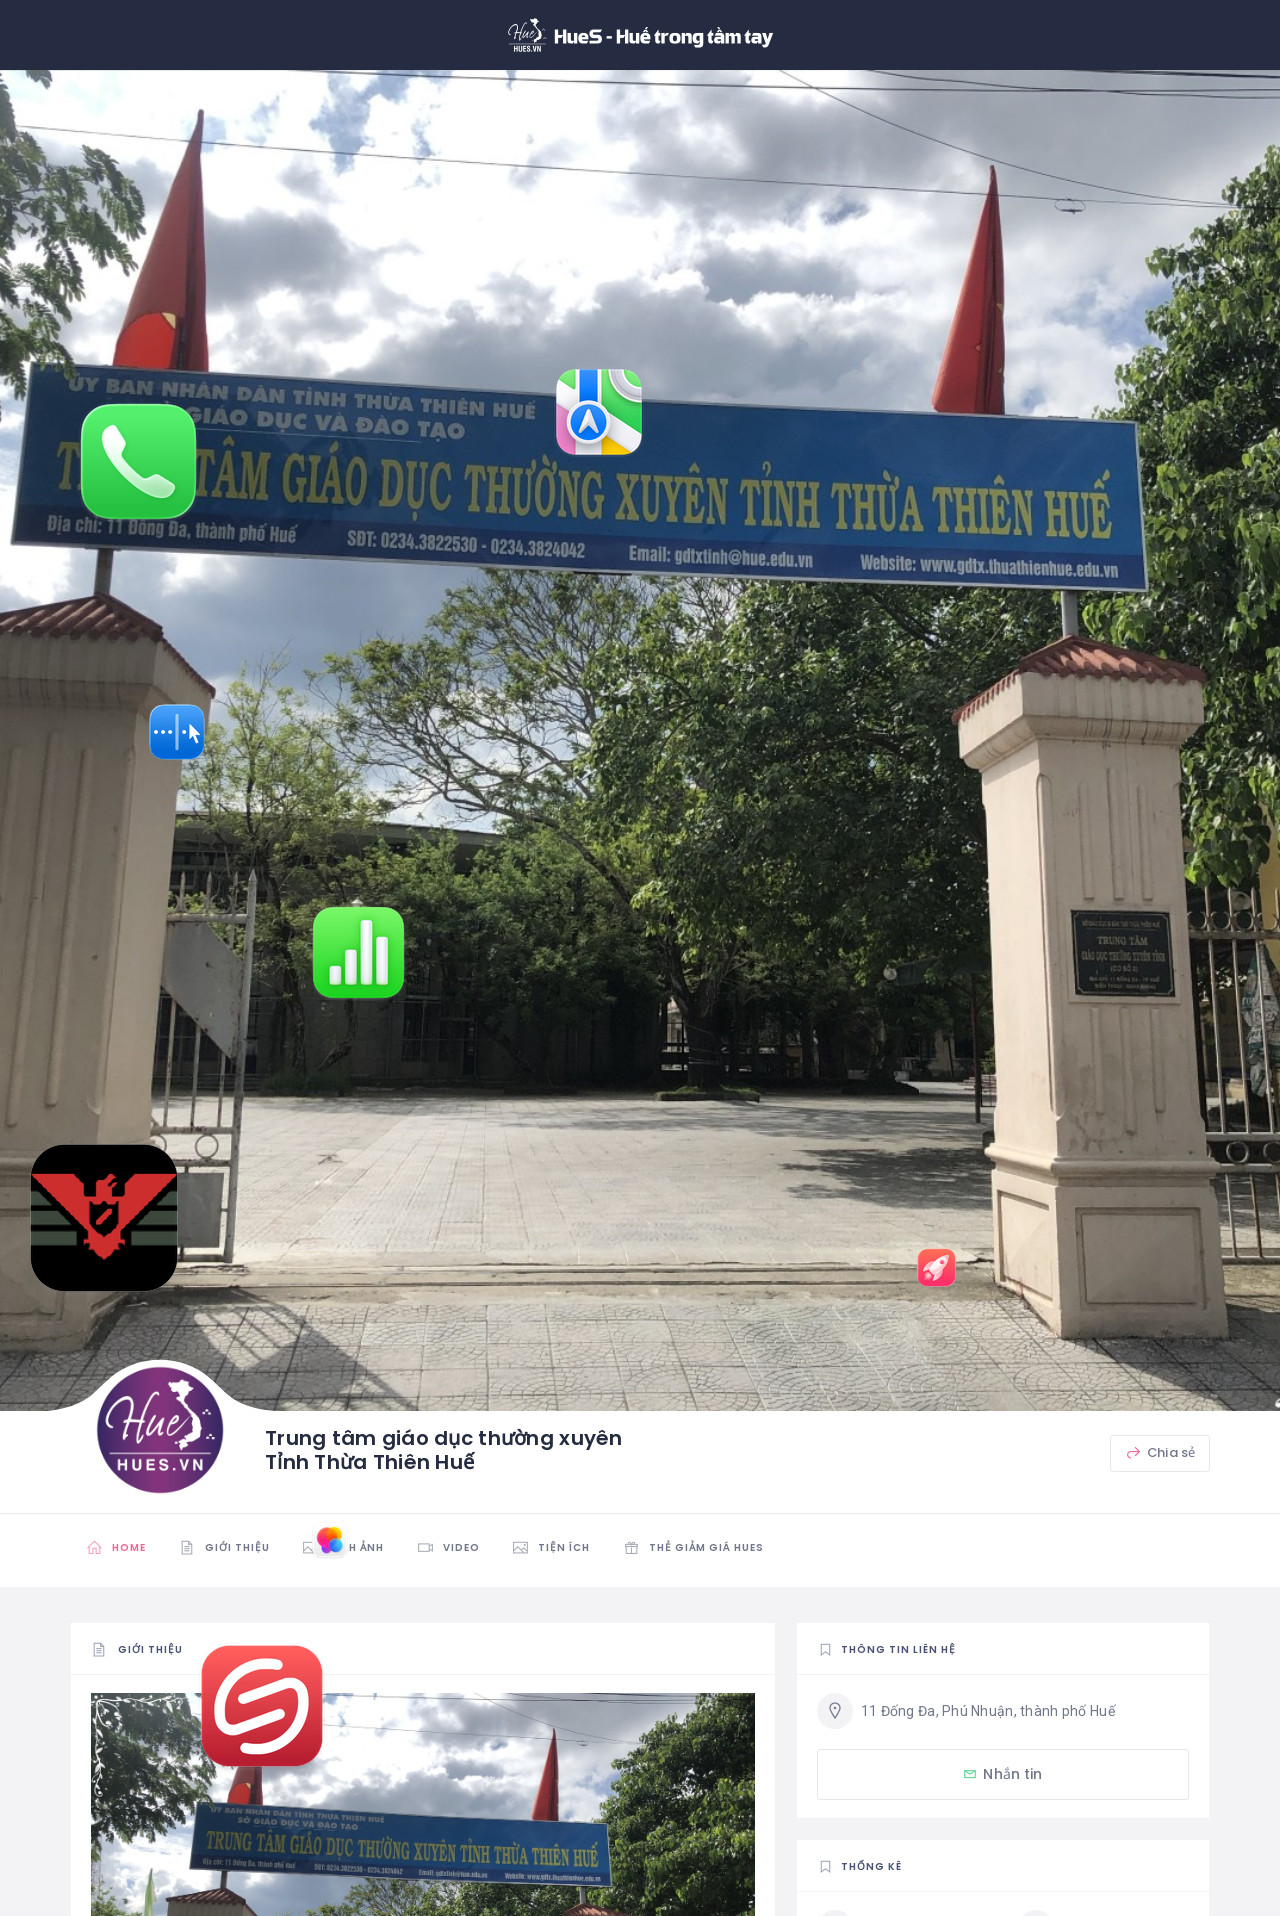 The height and width of the screenshot is (1916, 1280). Describe the element at coordinates (262, 1706) in the screenshot. I see `open smash file transfer app` at that location.